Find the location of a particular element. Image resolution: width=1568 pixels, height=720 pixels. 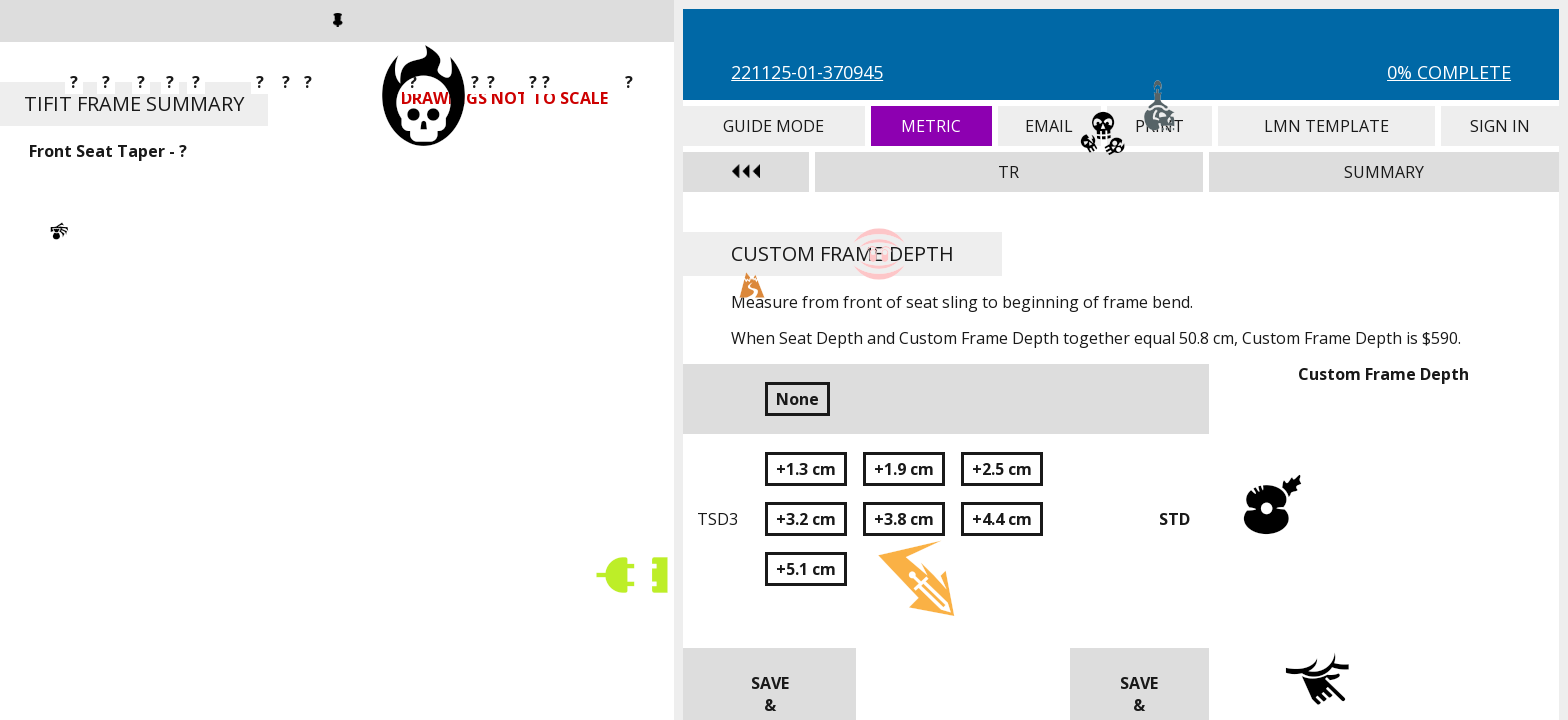

a stylized character or avatar icon is located at coordinates (879, 254).